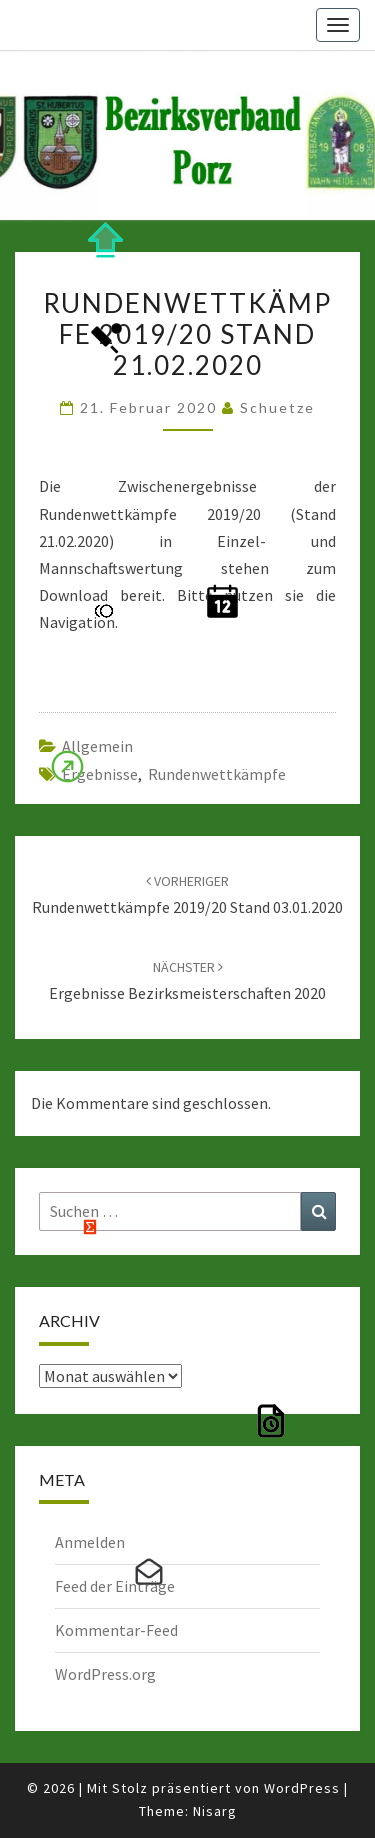 Image resolution: width=375 pixels, height=1838 pixels. Describe the element at coordinates (271, 1421) in the screenshot. I see `view file history or recent changes` at that location.